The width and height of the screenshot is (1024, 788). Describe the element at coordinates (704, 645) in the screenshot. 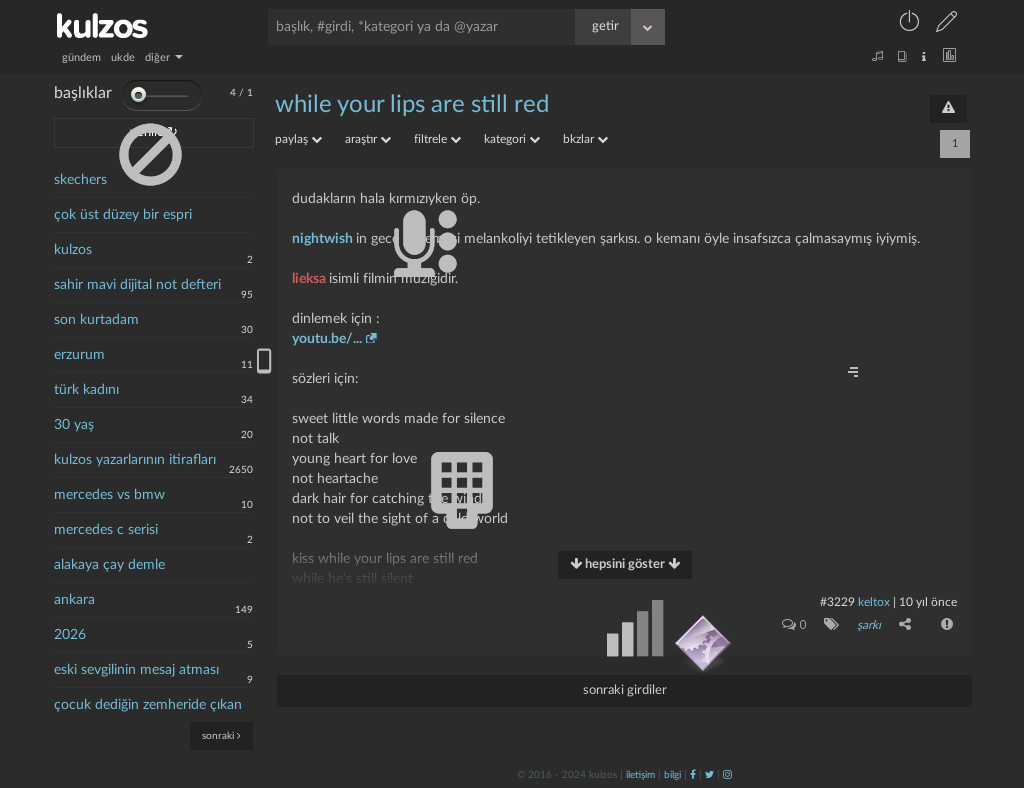

I see `indicates an executable program file` at that location.